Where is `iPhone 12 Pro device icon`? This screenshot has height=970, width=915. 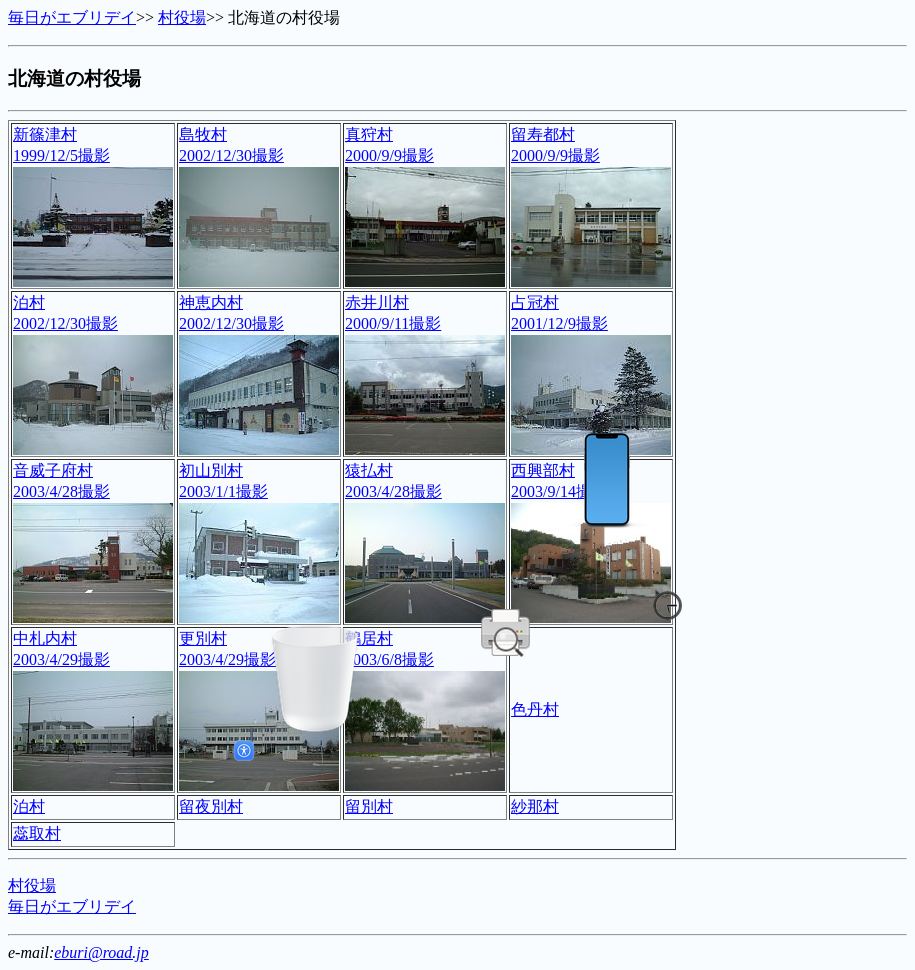
iPhone 12 Pro device icon is located at coordinates (607, 481).